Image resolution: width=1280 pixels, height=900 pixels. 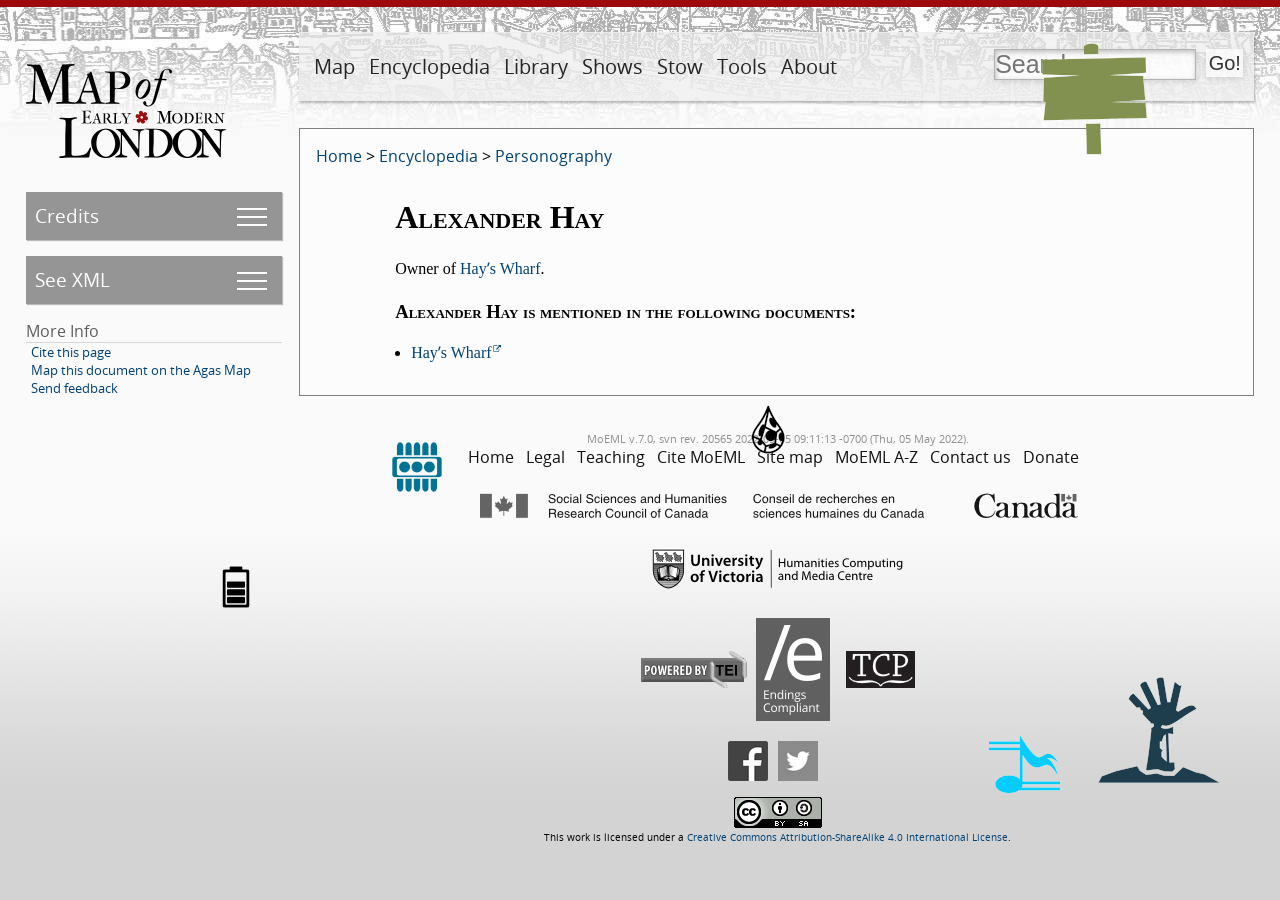 What do you see at coordinates (1159, 722) in the screenshot?
I see `activate necromancer ability` at bounding box center [1159, 722].